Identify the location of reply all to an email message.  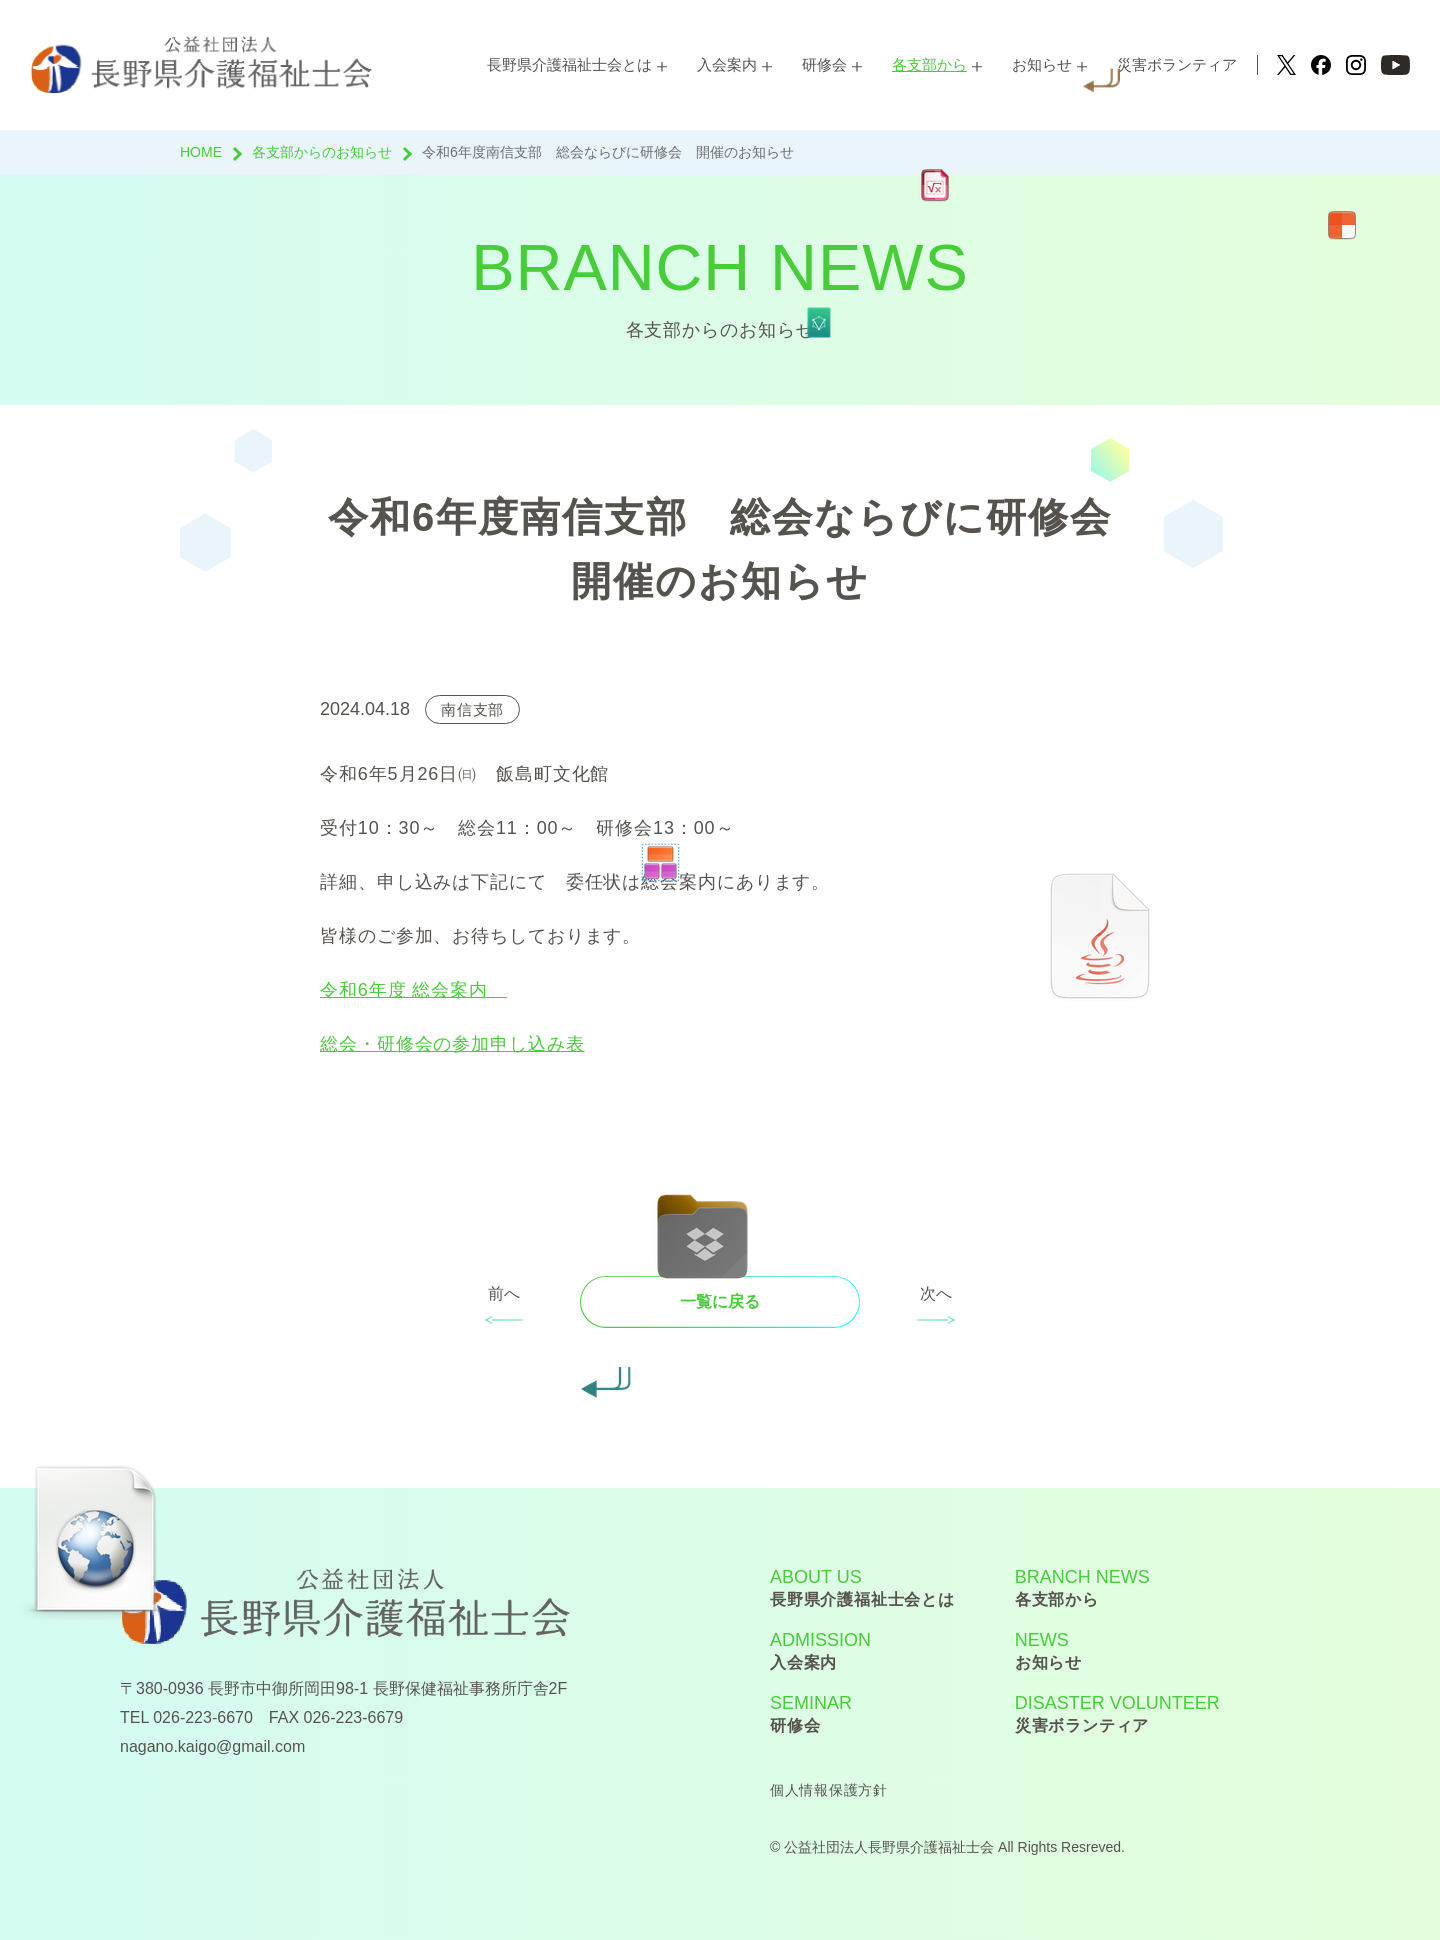
(605, 1382).